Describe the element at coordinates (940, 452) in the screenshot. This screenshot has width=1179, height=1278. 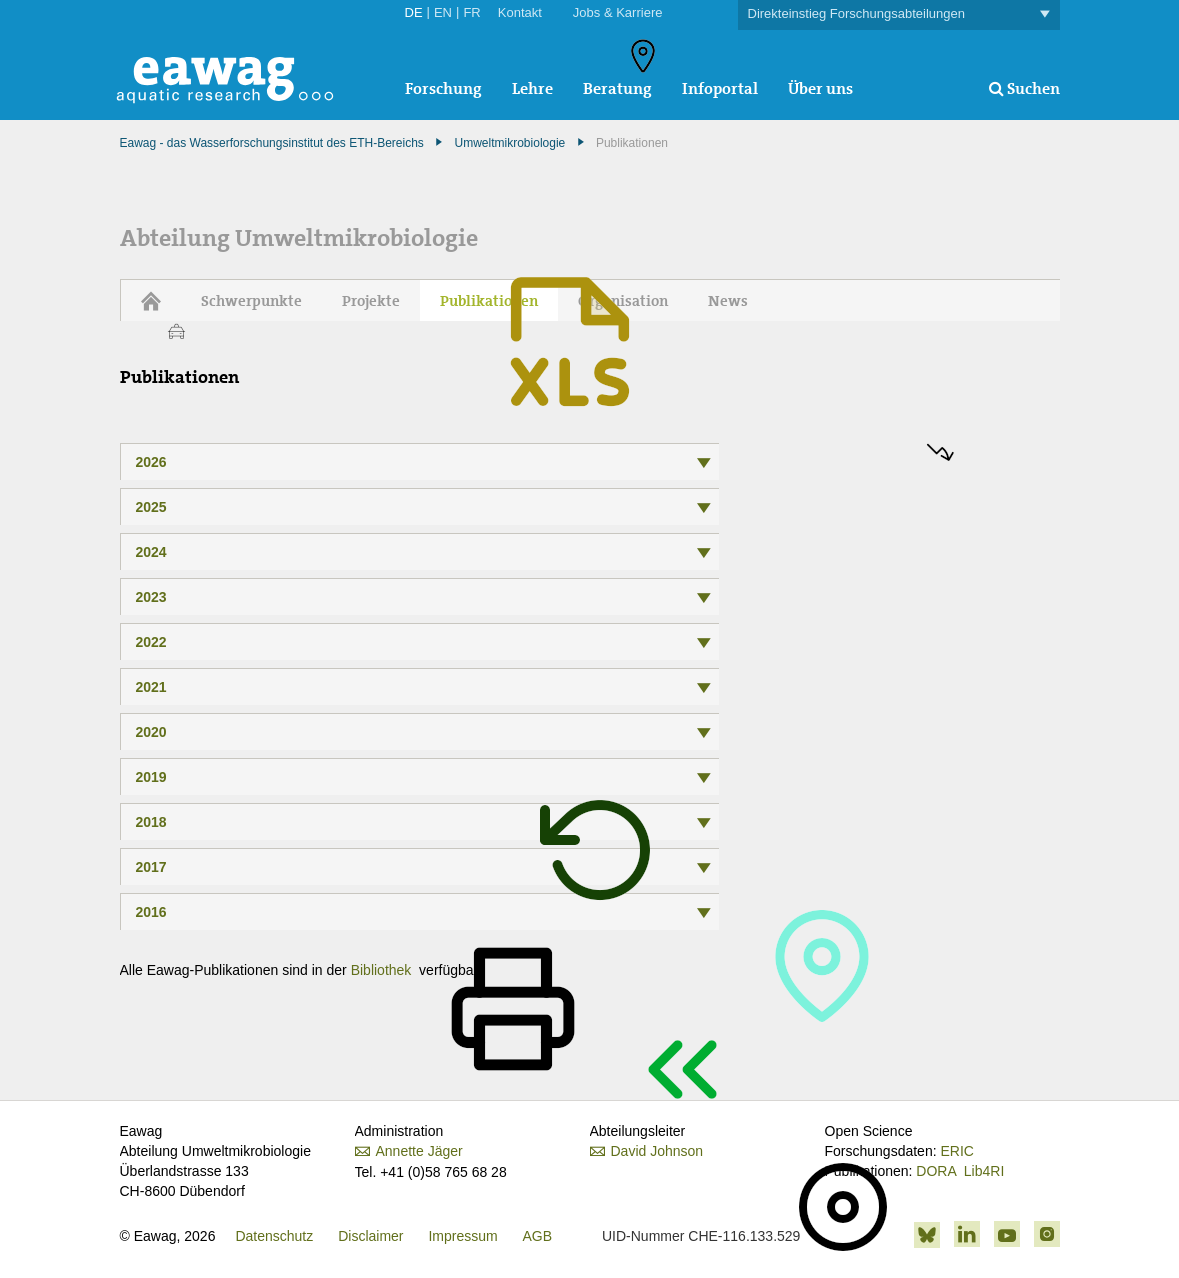
I see `indicates a declining trend or decreasing value` at that location.